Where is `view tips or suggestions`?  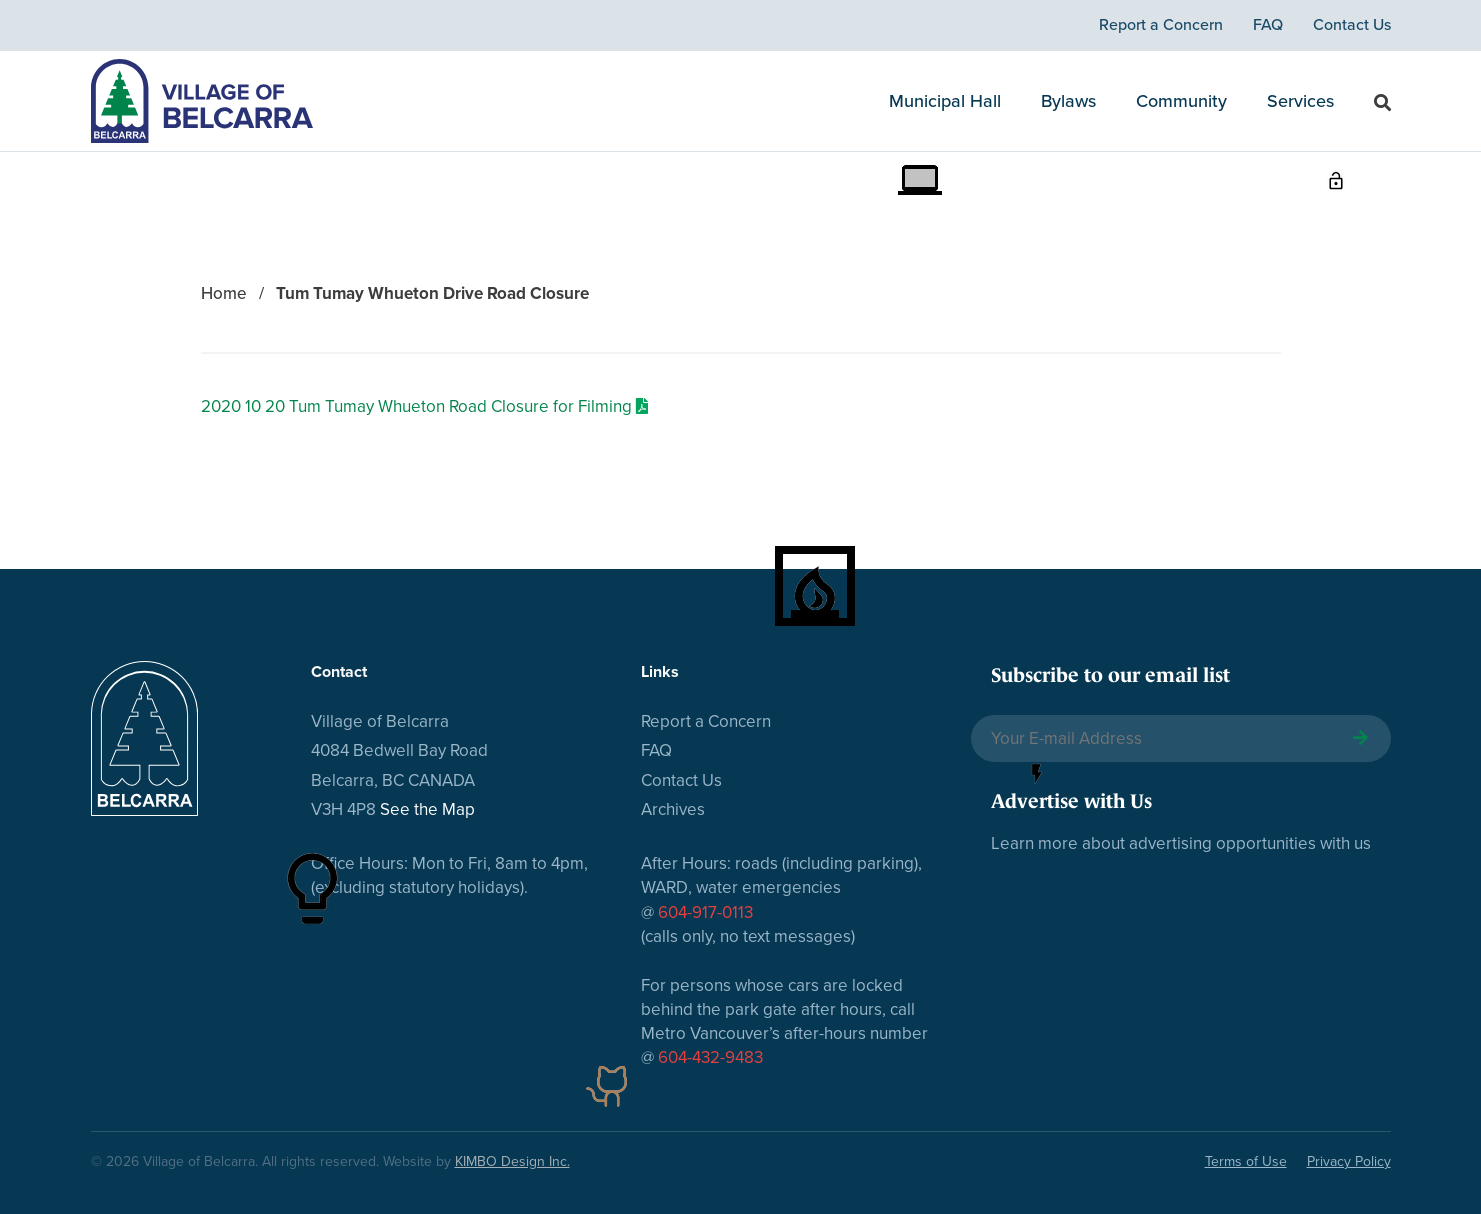 view tips or suggestions is located at coordinates (312, 888).